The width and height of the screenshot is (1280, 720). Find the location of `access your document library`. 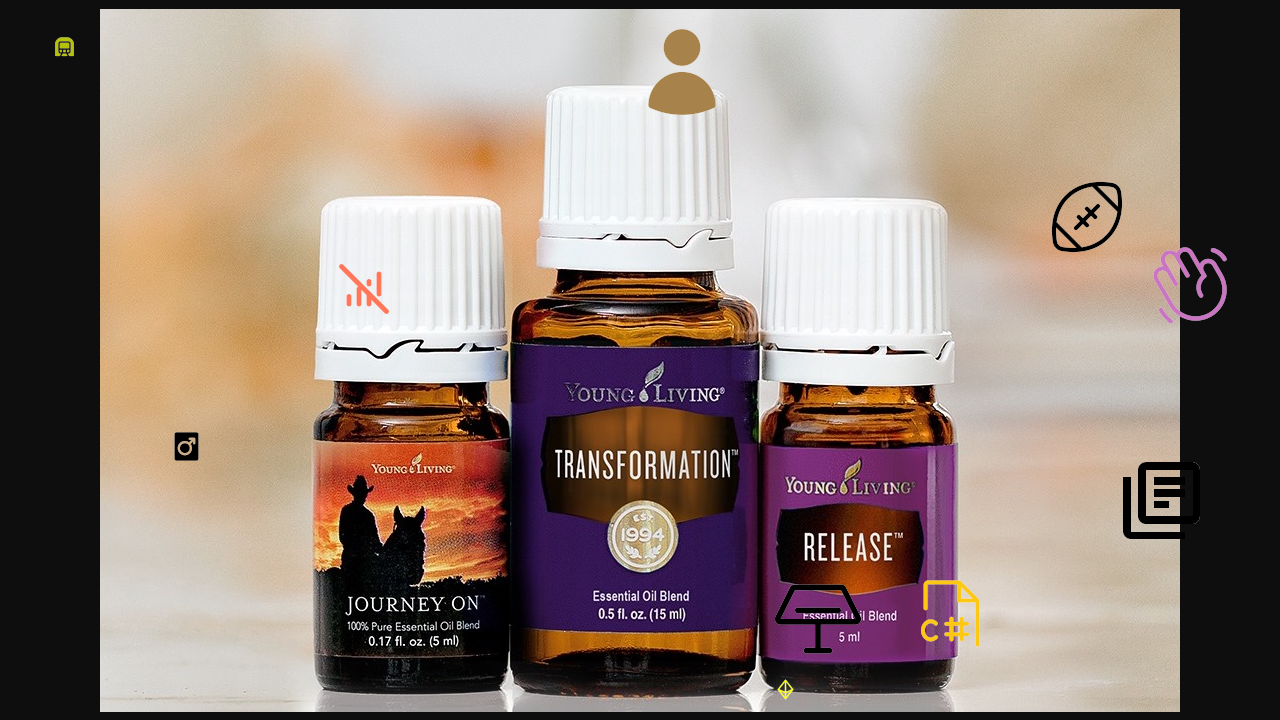

access your document library is located at coordinates (1161, 500).